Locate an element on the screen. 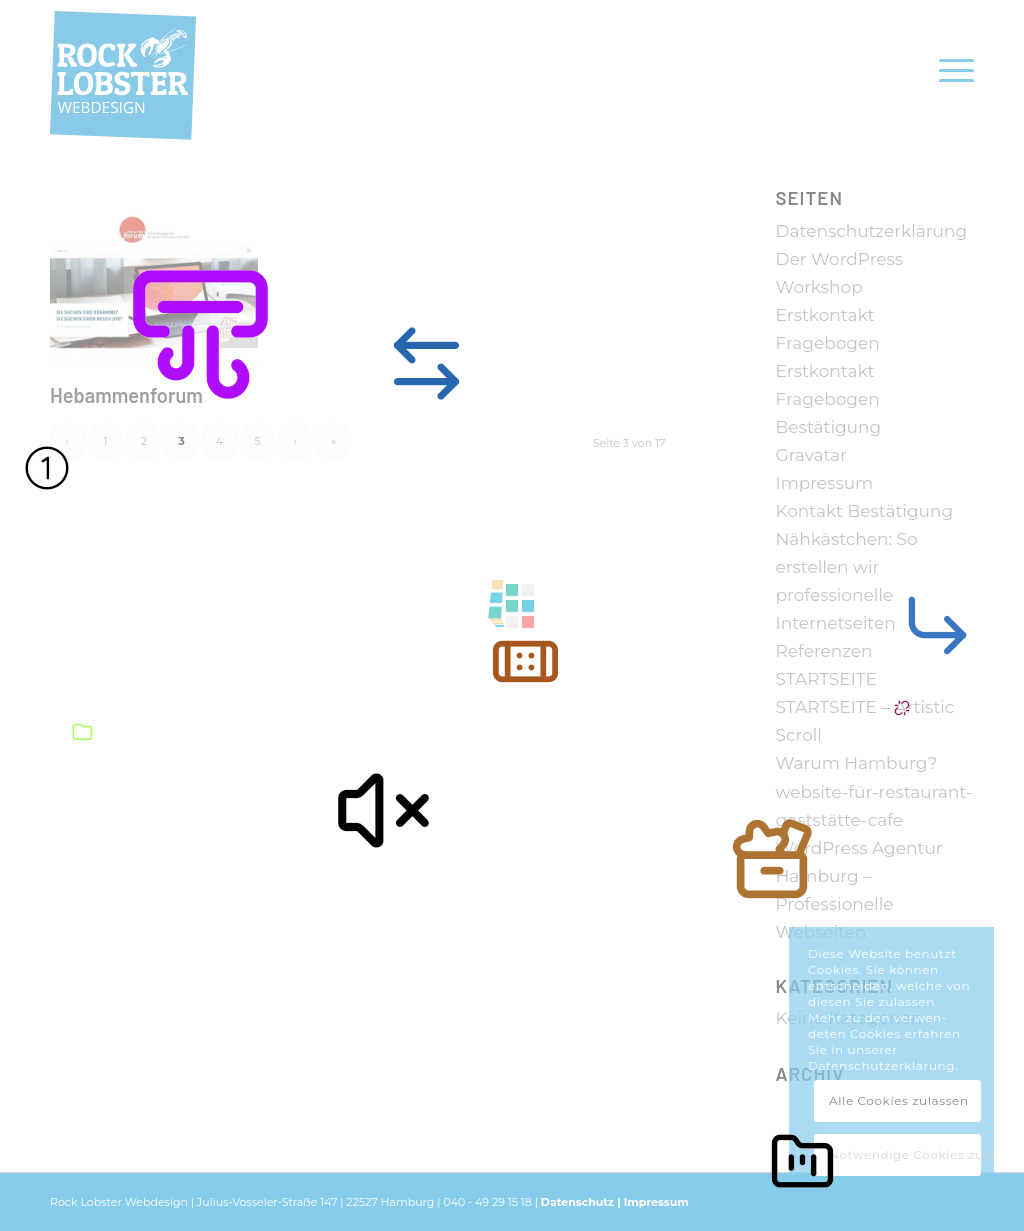 Image resolution: width=1024 pixels, height=1231 pixels. reply to a message or thread is located at coordinates (937, 625).